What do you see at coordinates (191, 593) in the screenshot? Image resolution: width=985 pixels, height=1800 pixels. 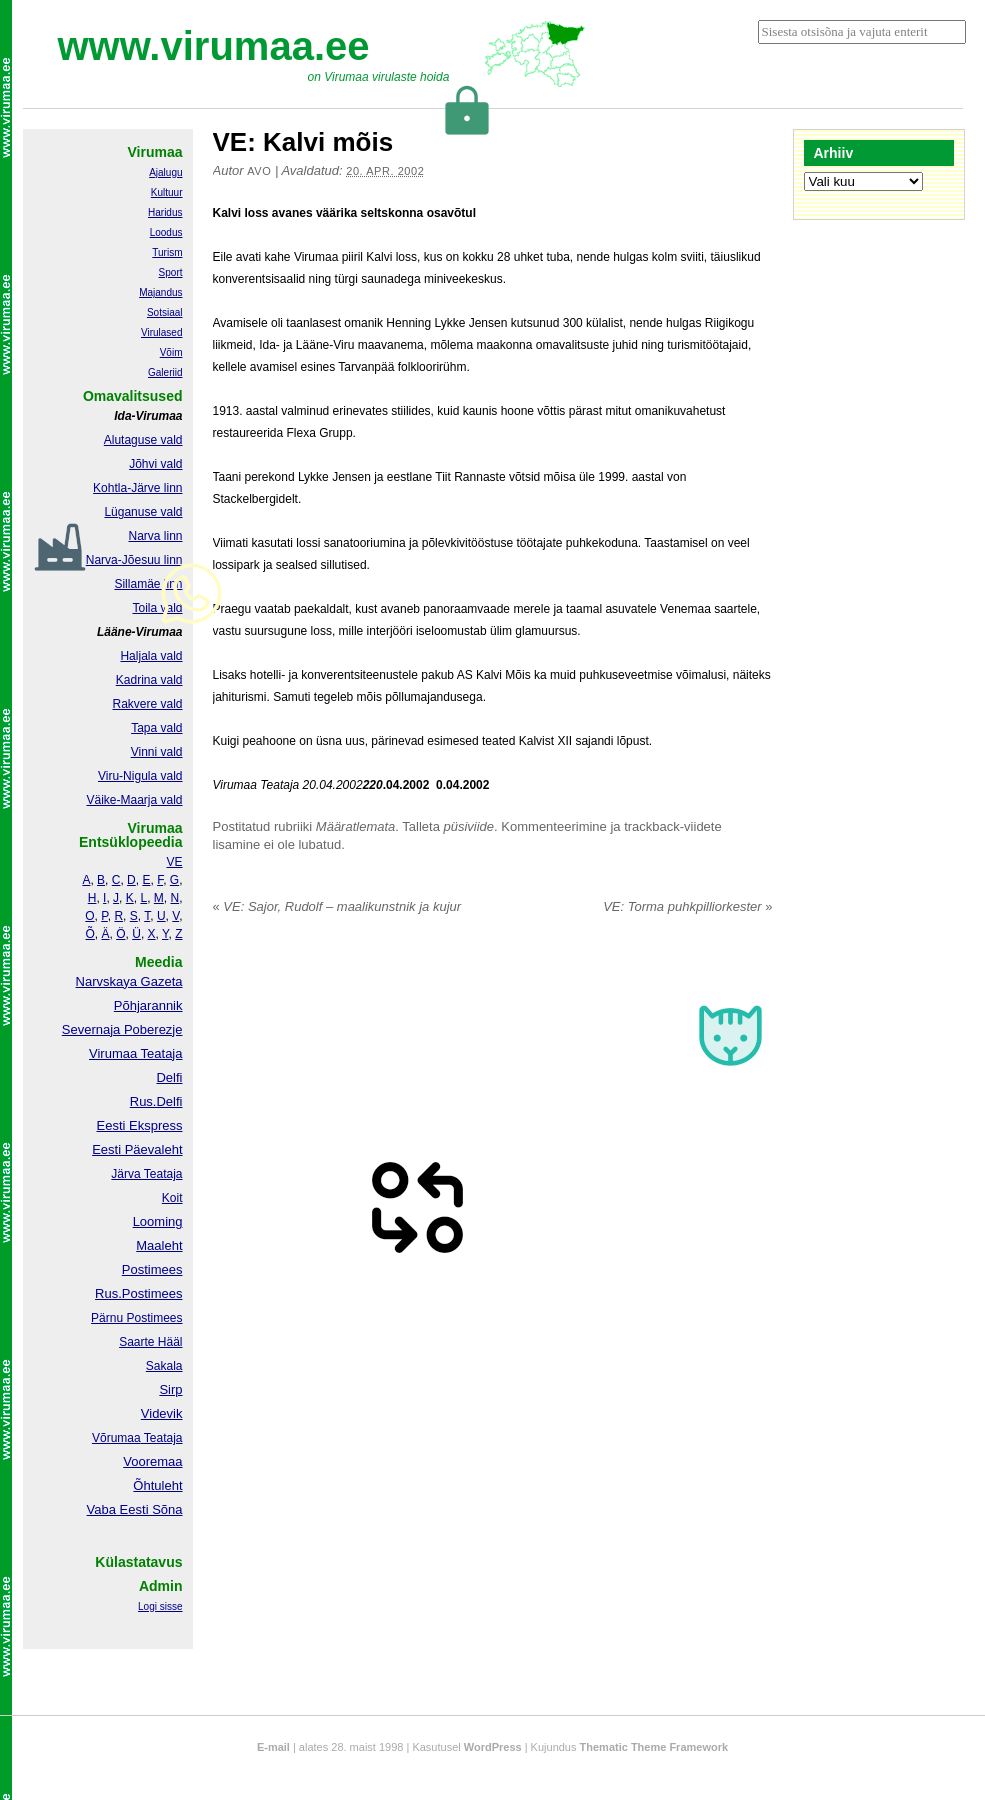 I see `open WhatsApp messaging app` at bounding box center [191, 593].